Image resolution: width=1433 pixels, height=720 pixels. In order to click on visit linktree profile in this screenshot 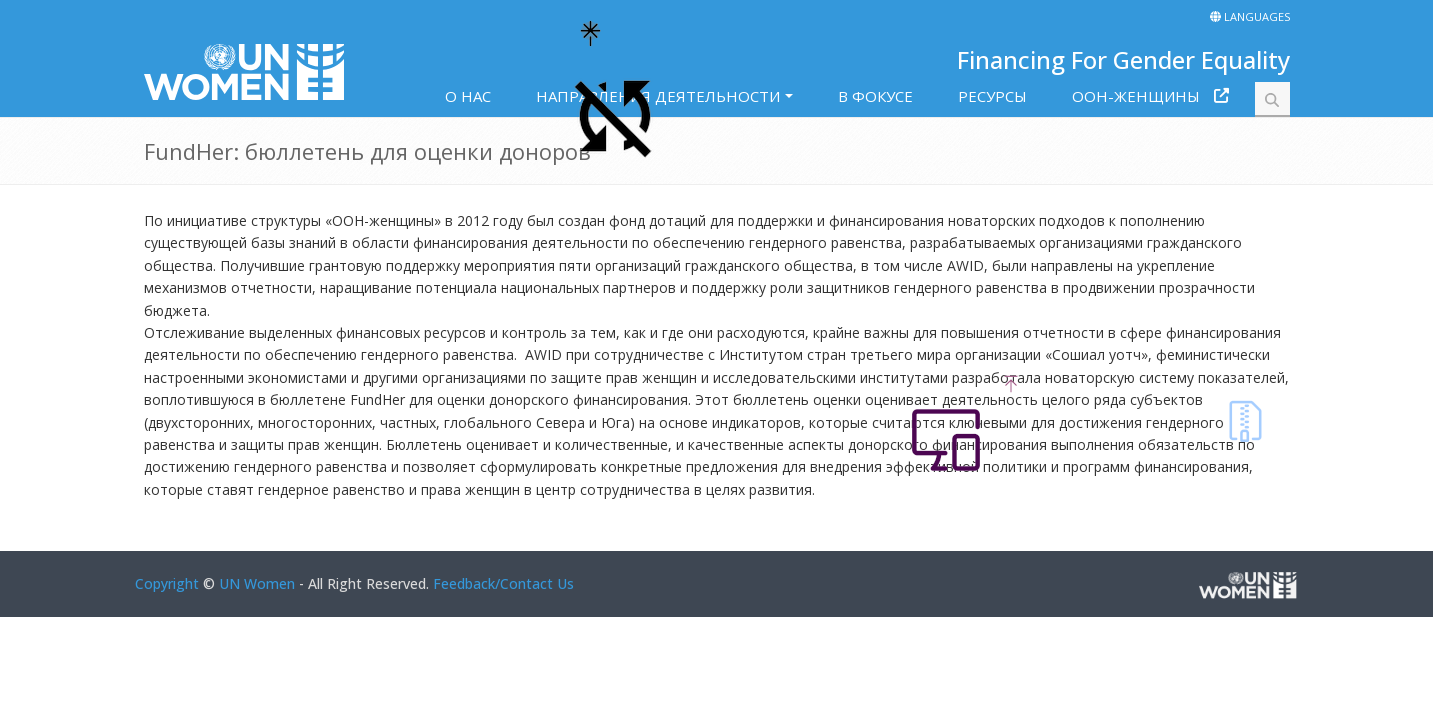, I will do `click(590, 33)`.